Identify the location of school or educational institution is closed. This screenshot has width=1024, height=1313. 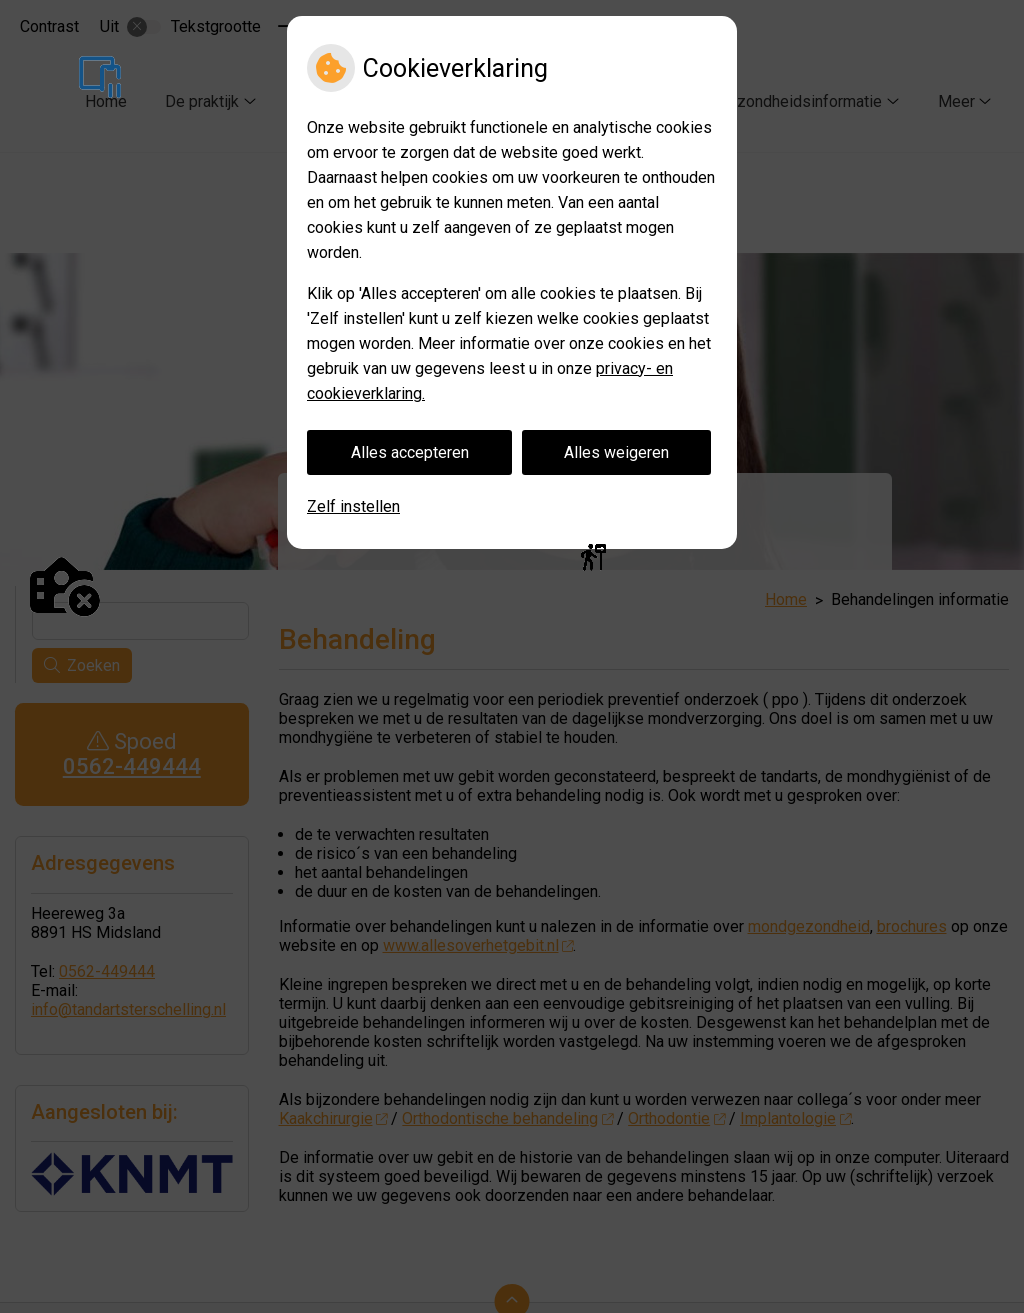
(65, 585).